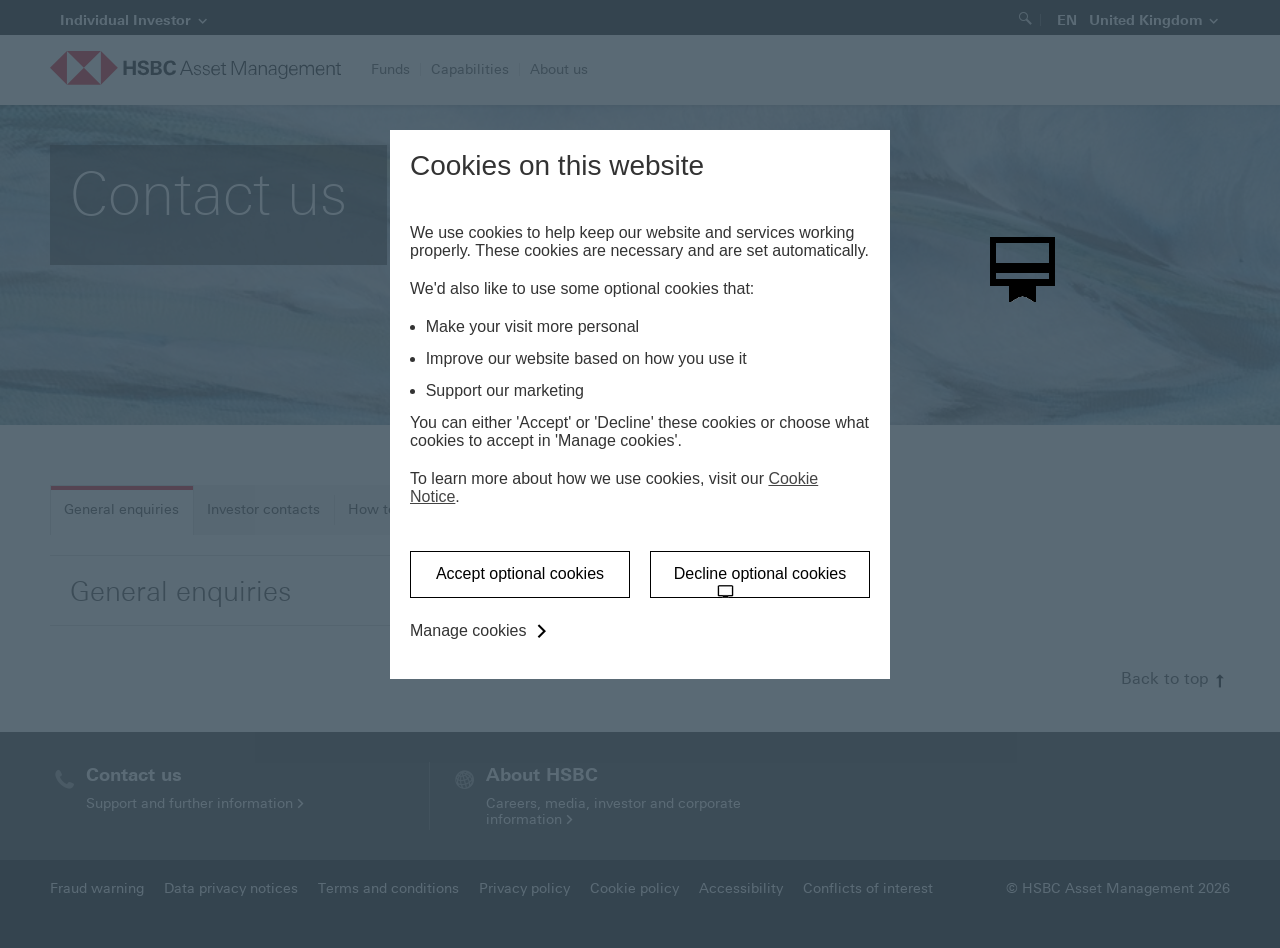  Describe the element at coordinates (725, 591) in the screenshot. I see `access personal video or media content` at that location.